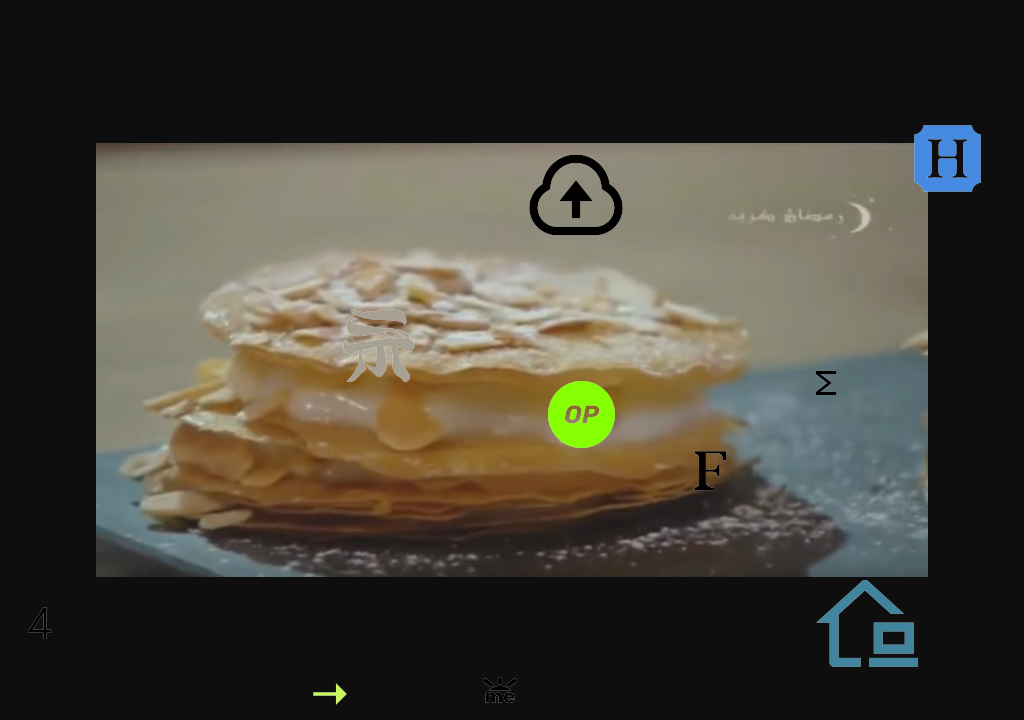 Image resolution: width=1024 pixels, height=720 pixels. I want to click on open shikimori anime tracking app, so click(379, 345).